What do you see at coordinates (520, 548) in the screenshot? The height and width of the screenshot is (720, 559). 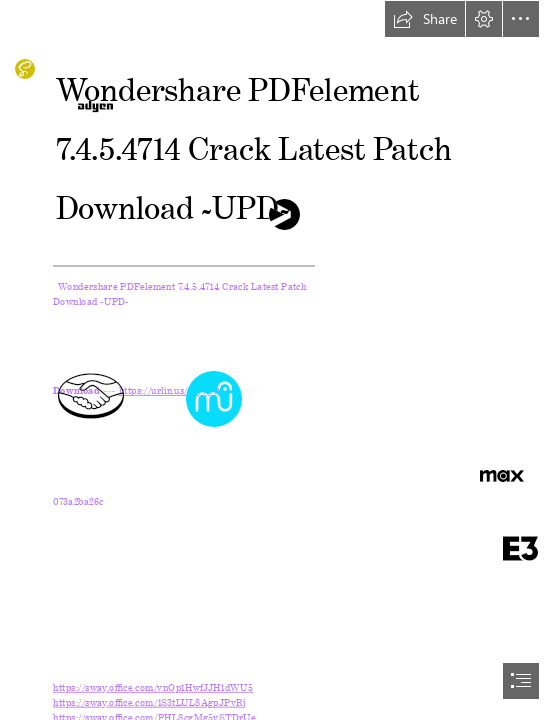 I see `E3 (Electronic Entertainment Expo) logo` at bounding box center [520, 548].